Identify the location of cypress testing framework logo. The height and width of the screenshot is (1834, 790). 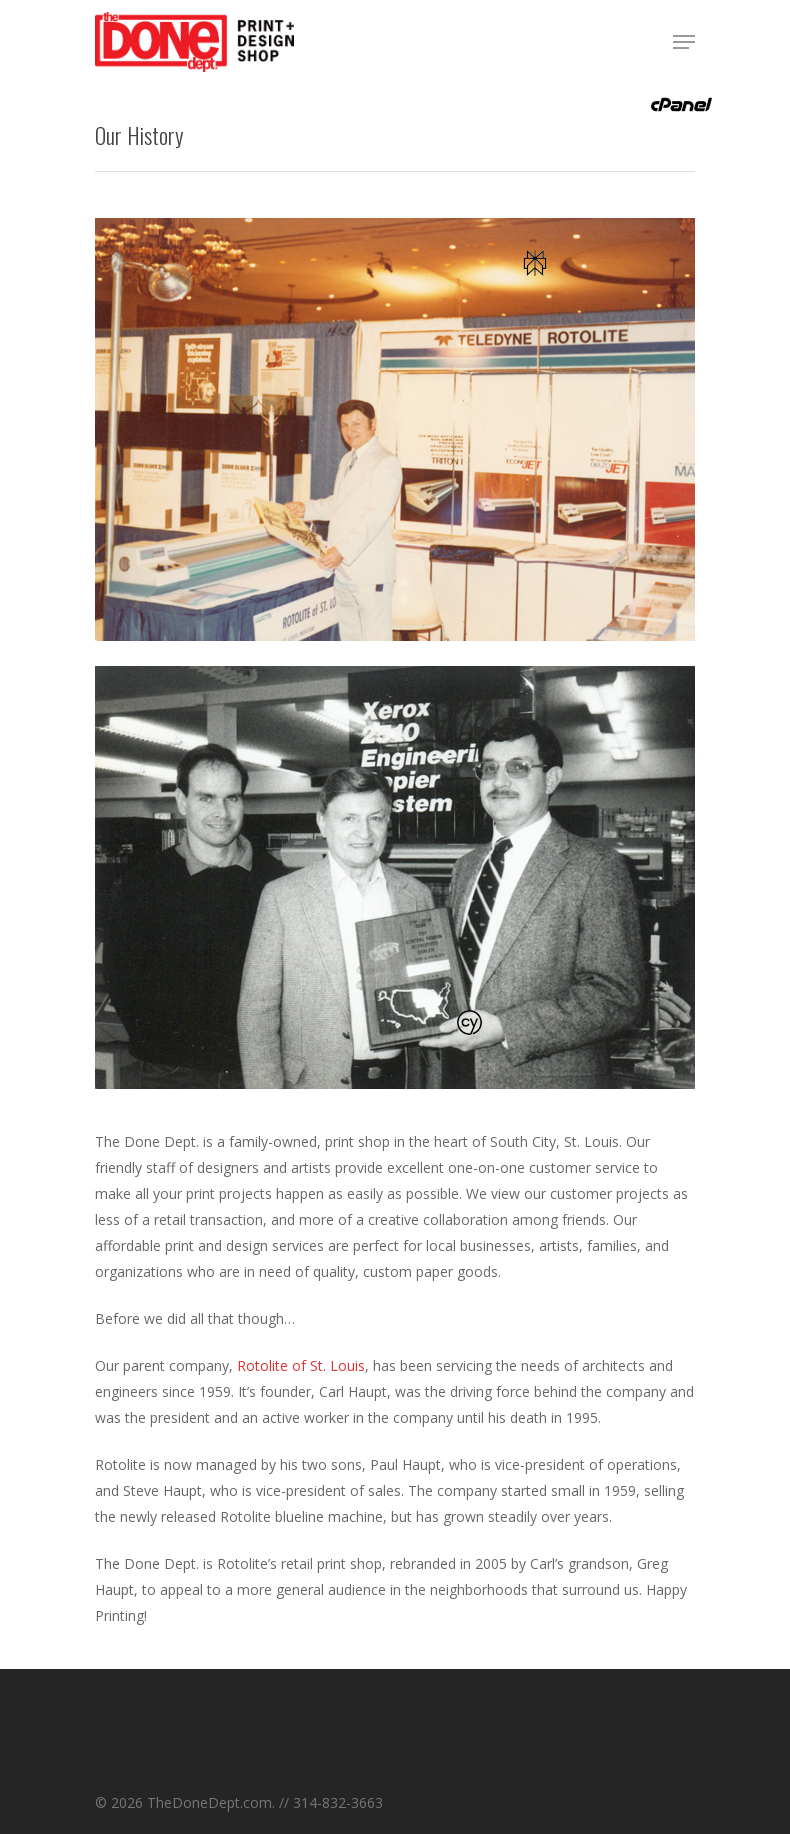
(469, 1022).